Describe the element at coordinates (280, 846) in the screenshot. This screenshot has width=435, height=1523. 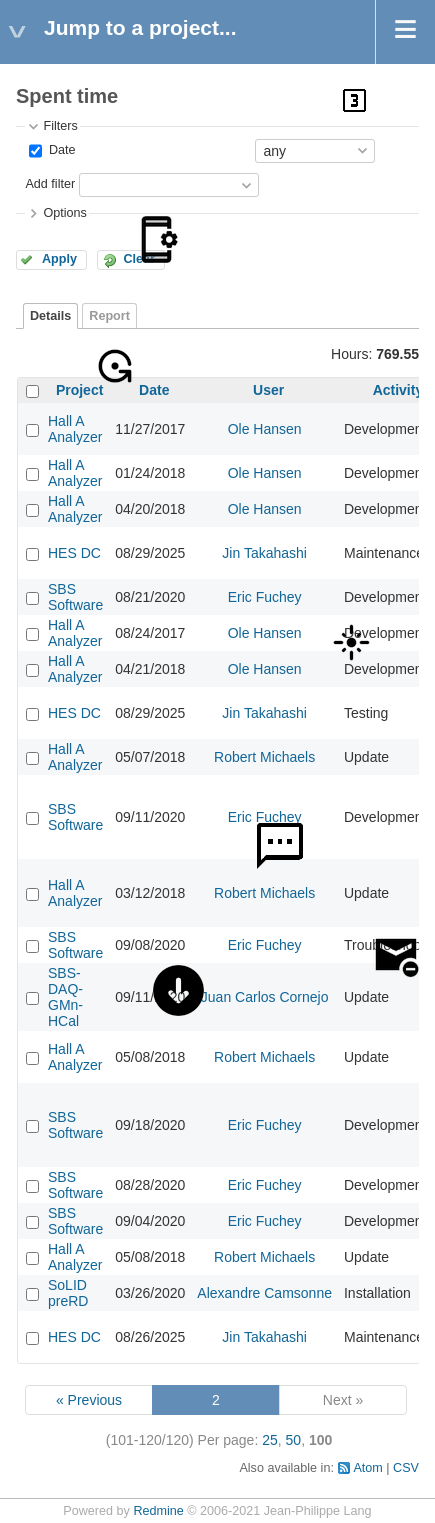
I see `open text messaging app` at that location.